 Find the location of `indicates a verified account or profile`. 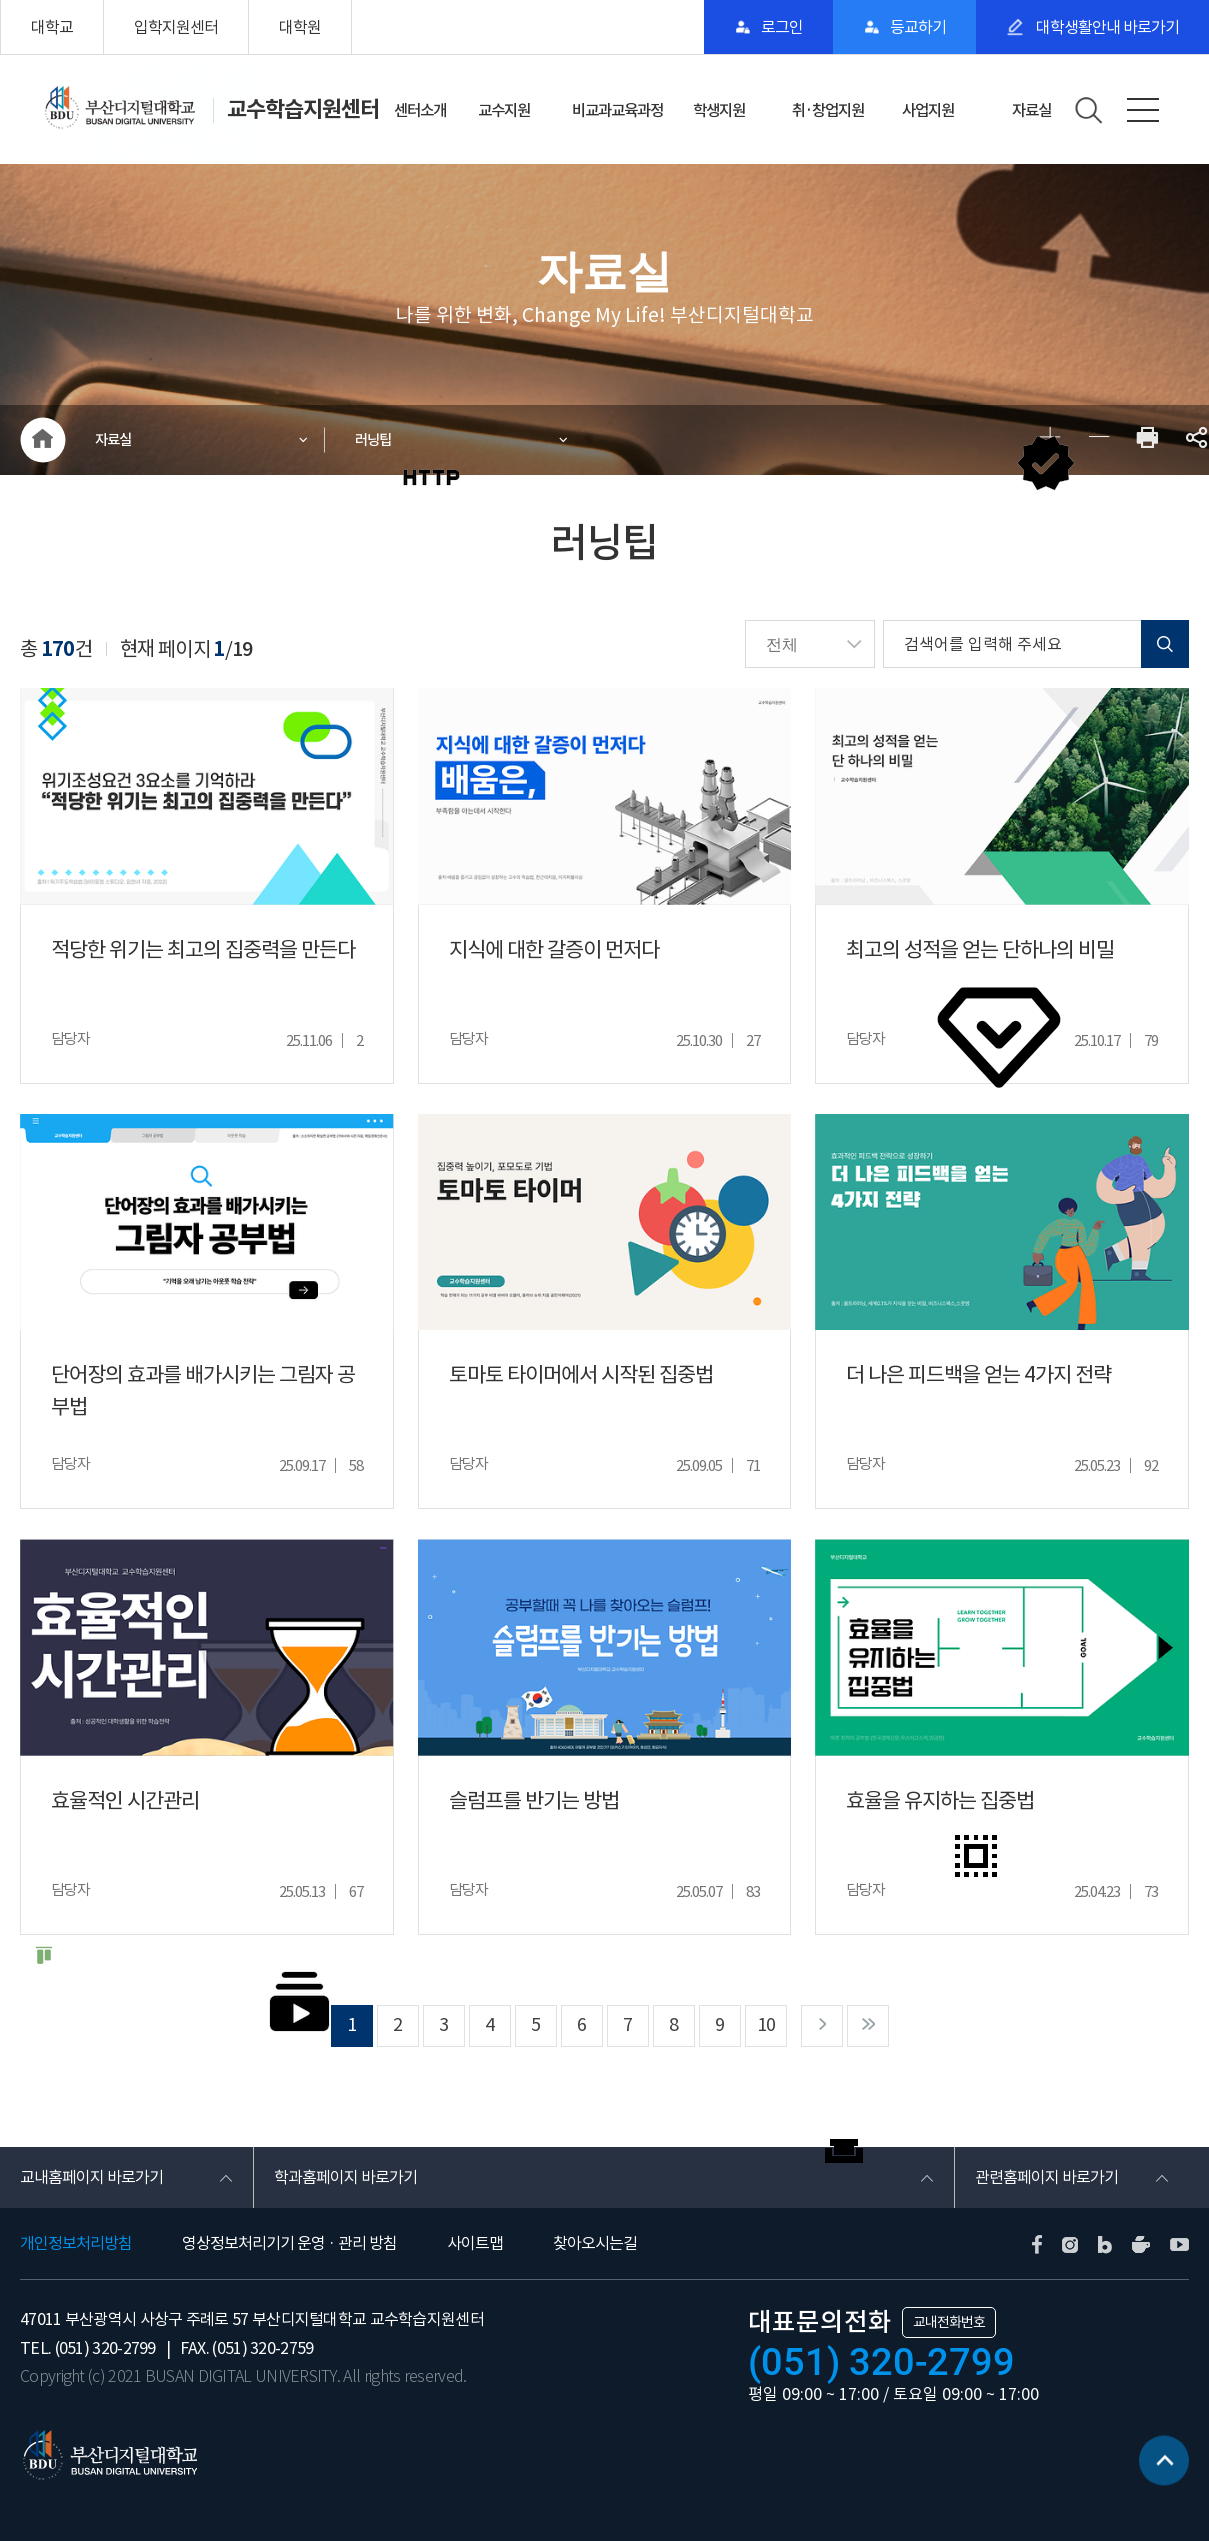

indicates a verified account or profile is located at coordinates (1046, 463).